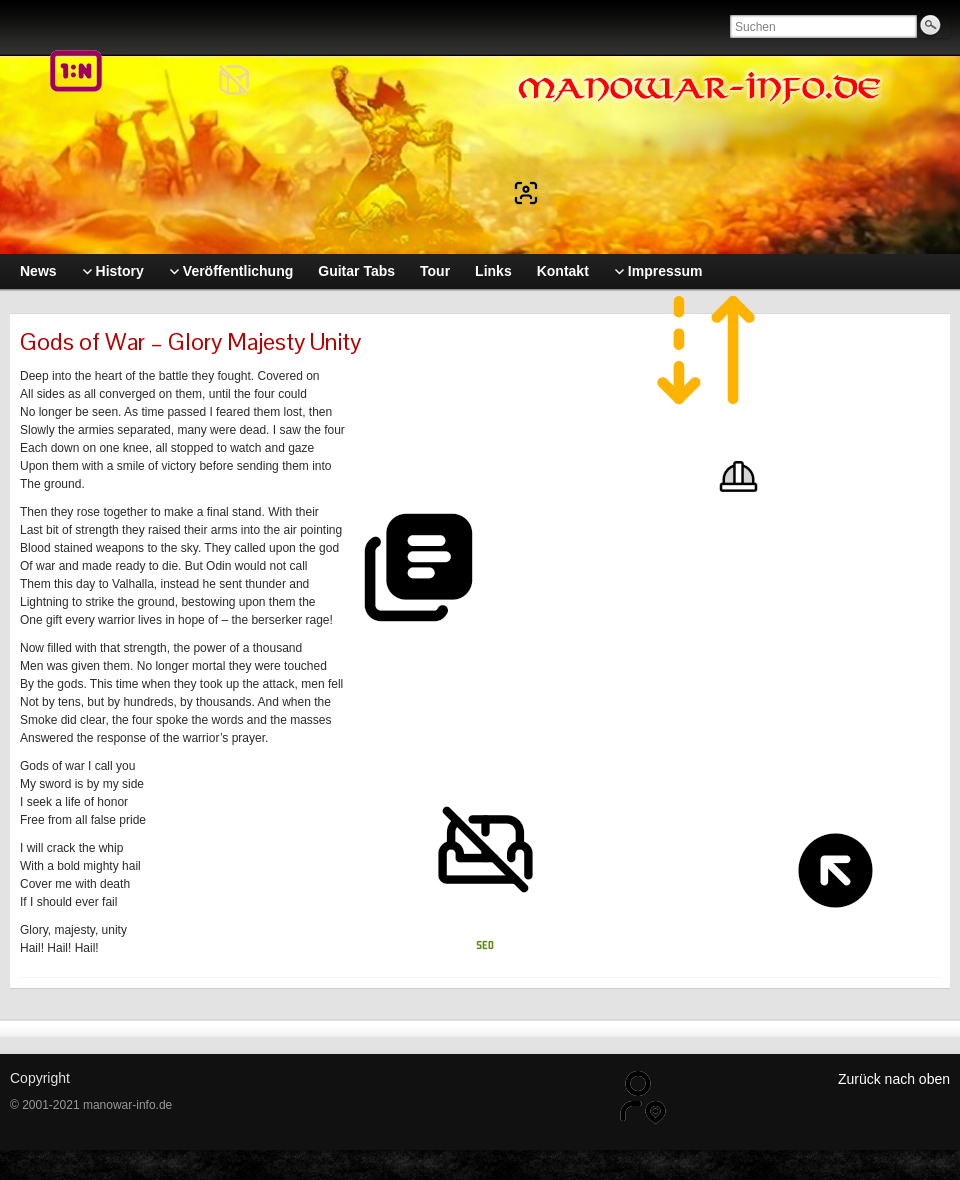 Image resolution: width=960 pixels, height=1180 pixels. Describe the element at coordinates (706, 350) in the screenshot. I see `upload or transfer data upward` at that location.